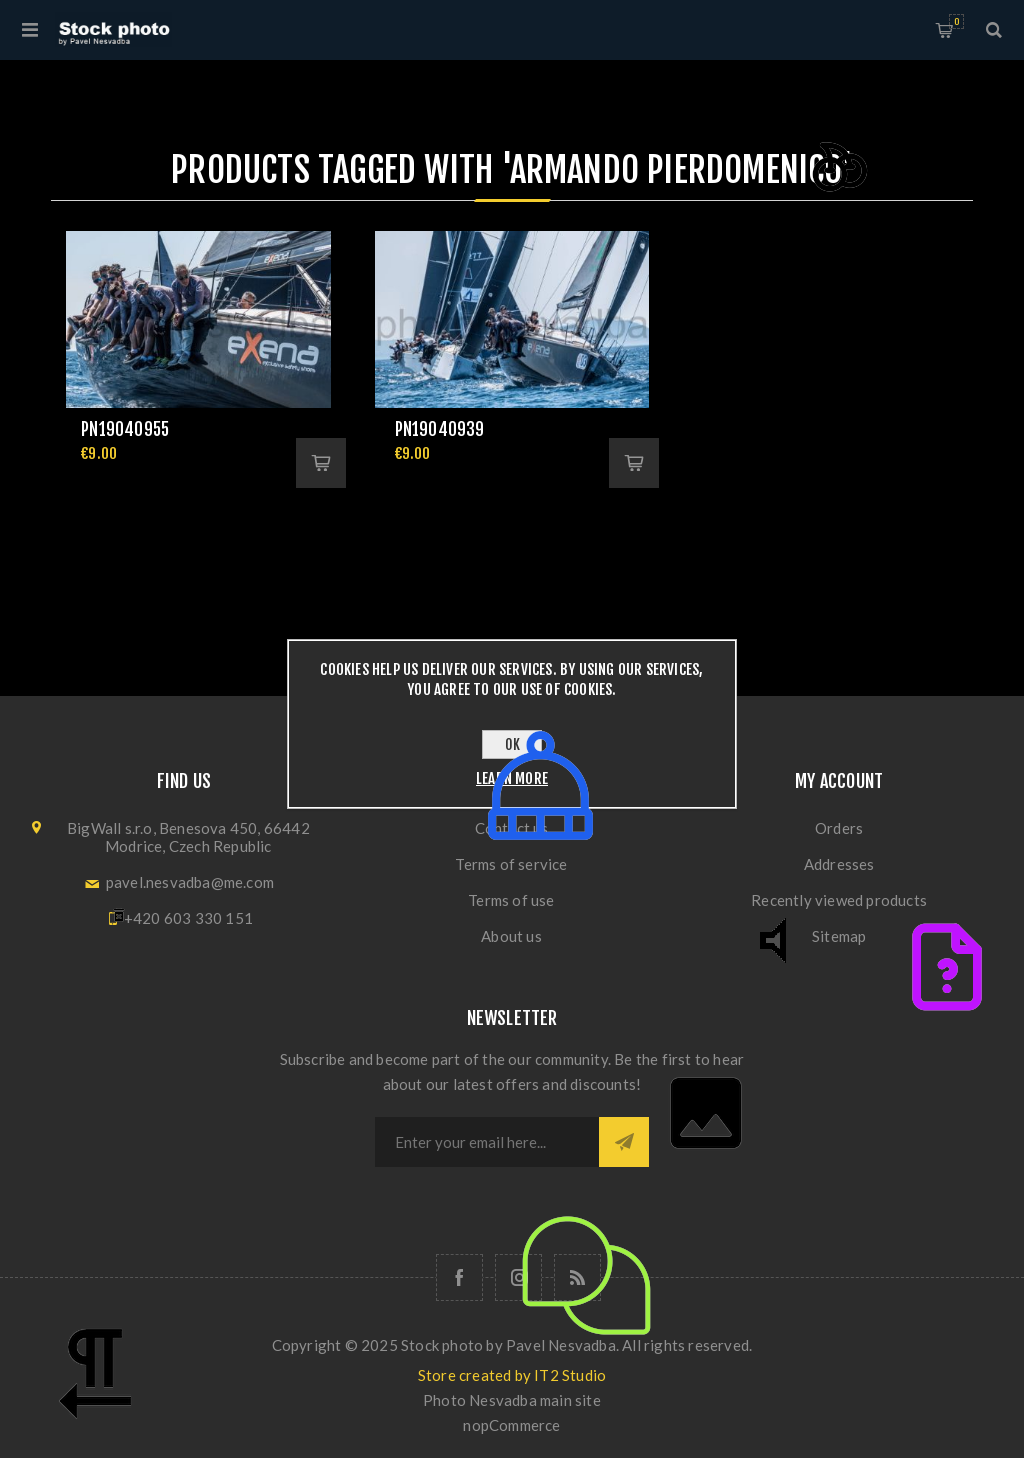  I want to click on permanently delete an item, so click(119, 915).